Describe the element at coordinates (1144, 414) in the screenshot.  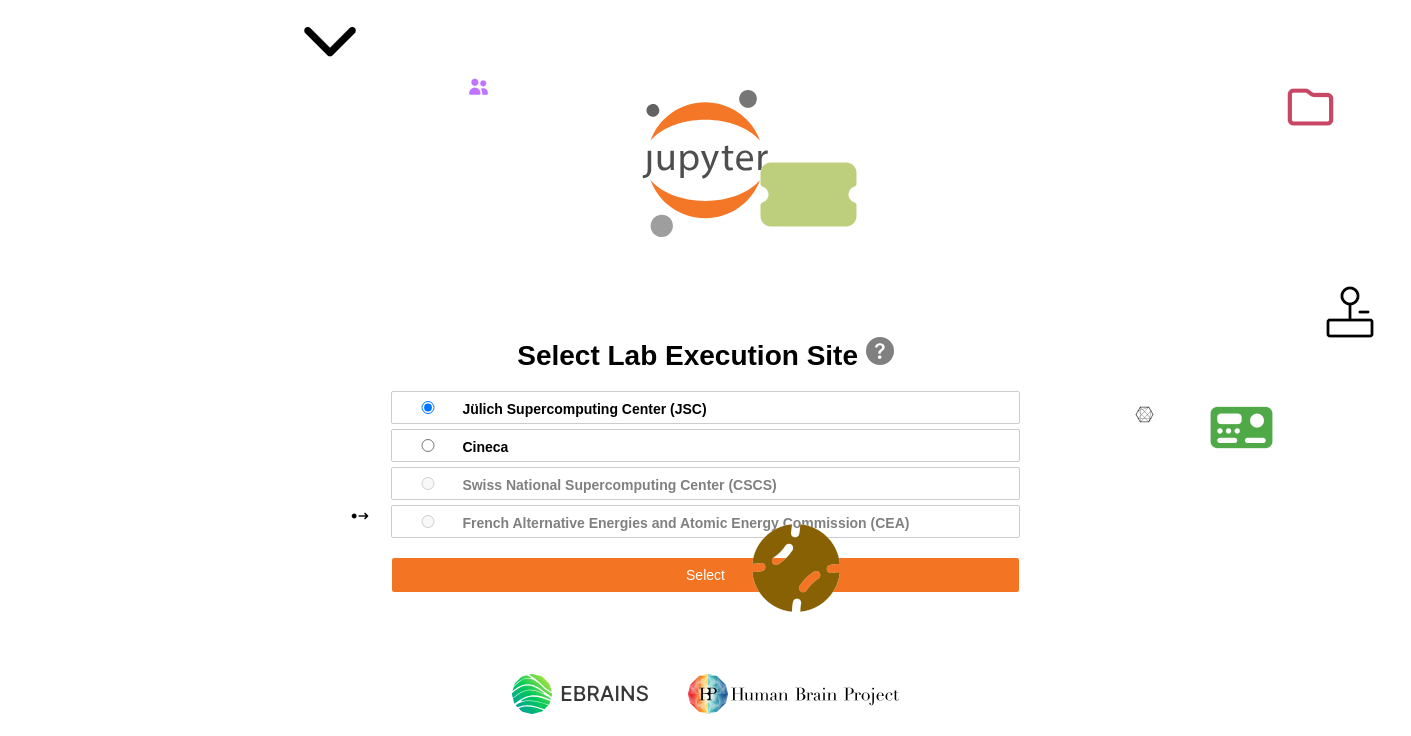
I see `connectdevelop brand logo` at that location.